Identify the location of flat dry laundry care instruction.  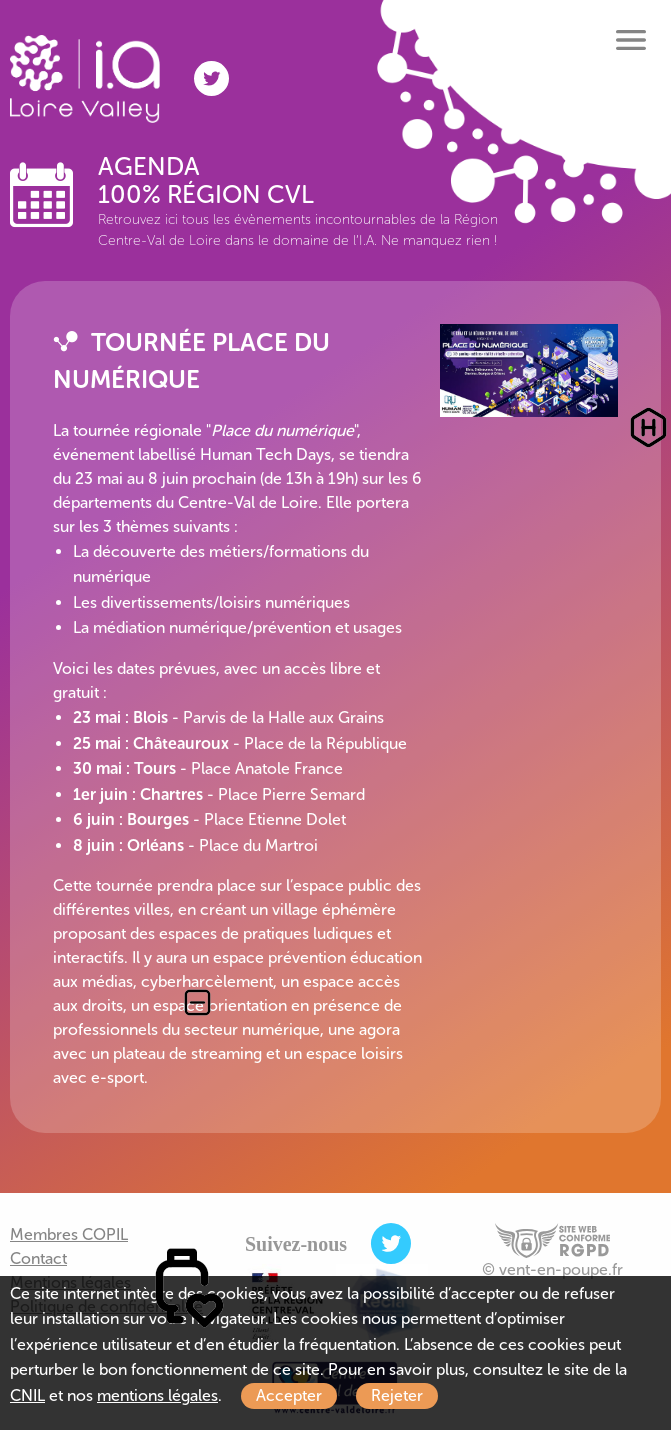
(197, 1002).